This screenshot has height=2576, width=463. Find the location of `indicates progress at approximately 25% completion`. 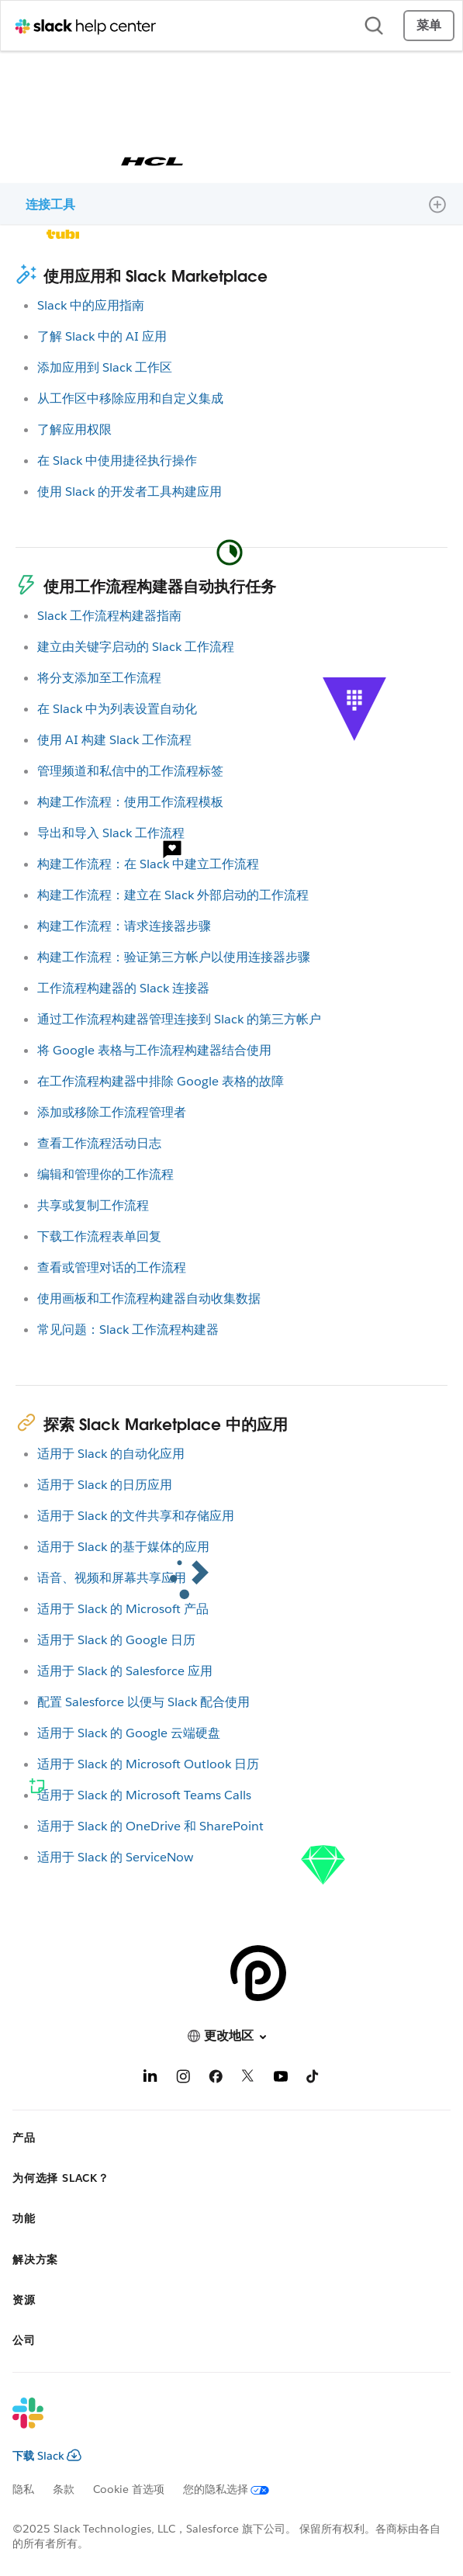

indicates progress at approximately 25% completion is located at coordinates (230, 552).